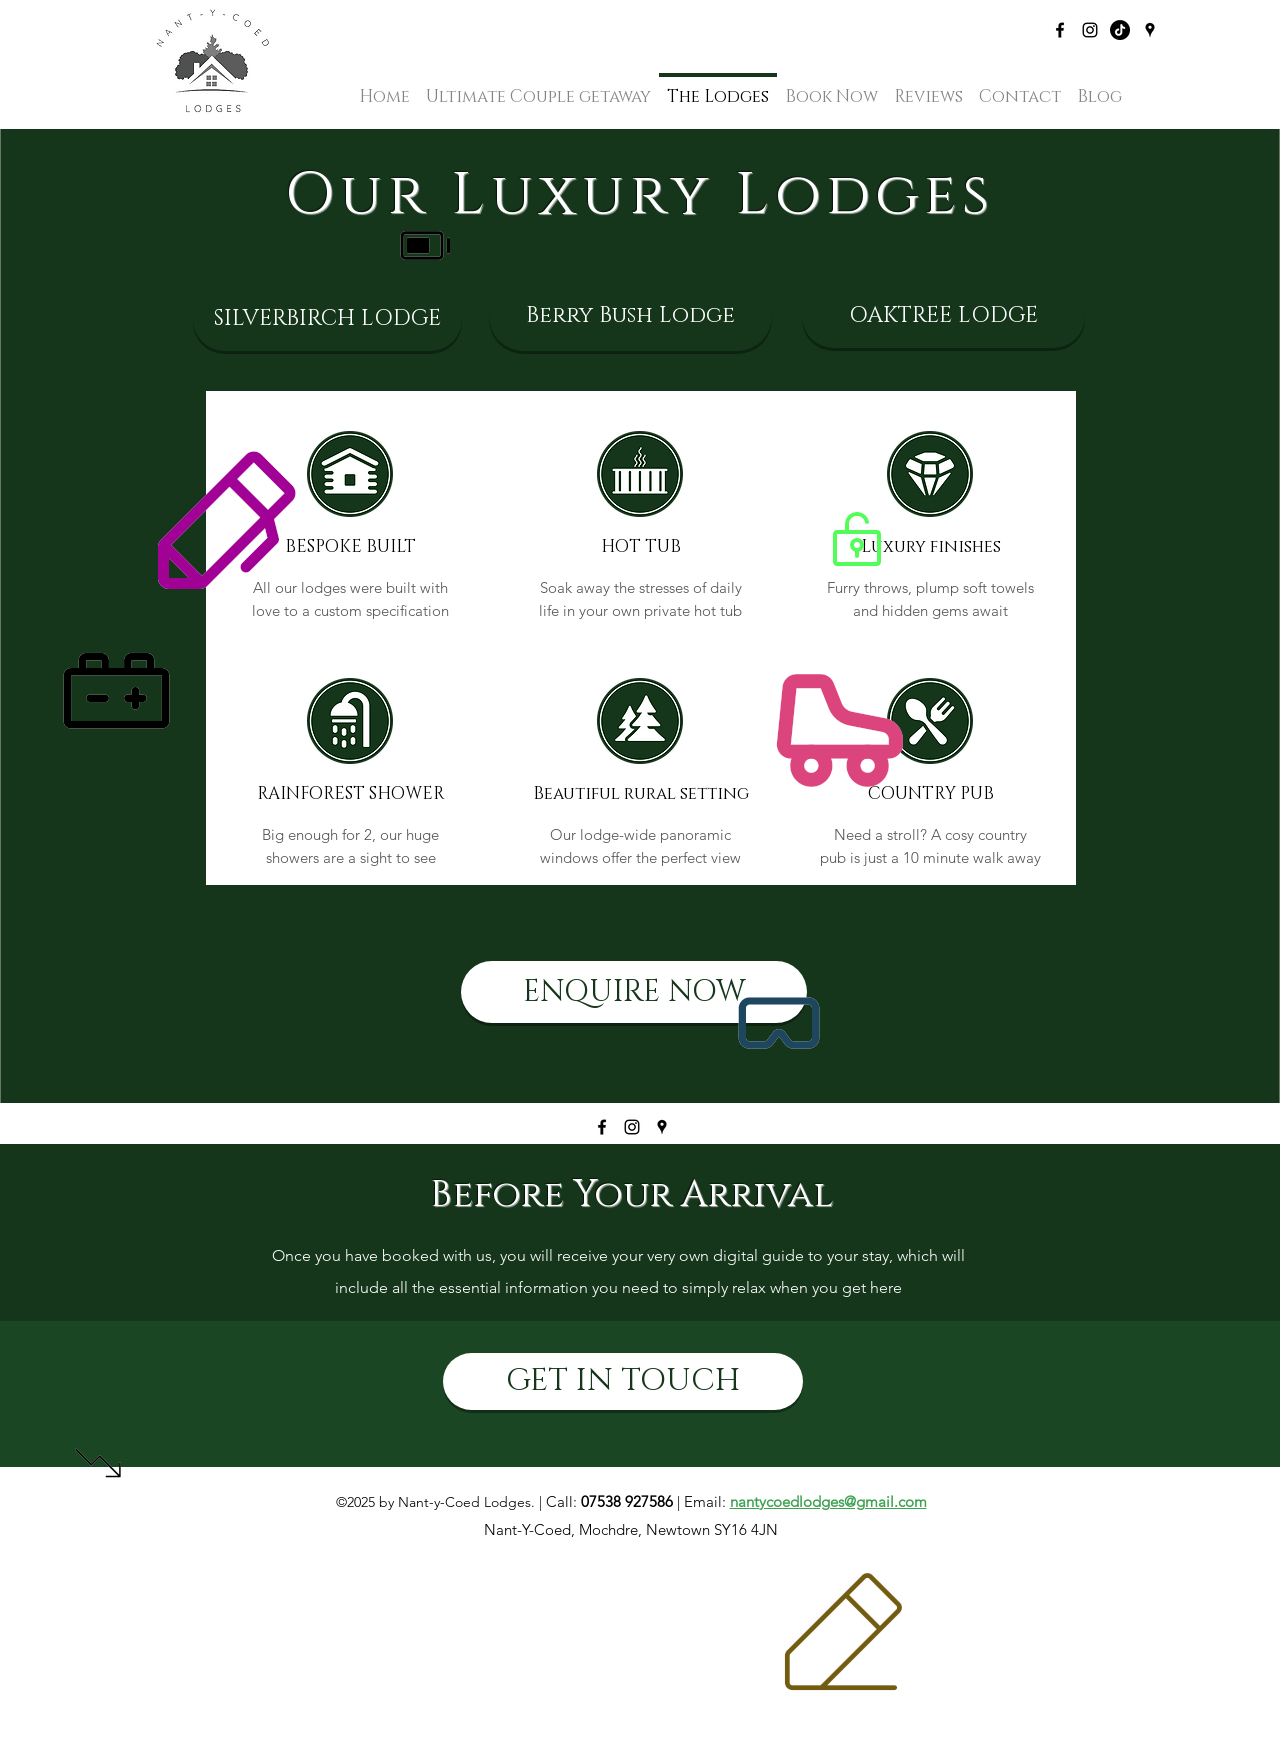  Describe the element at coordinates (116, 694) in the screenshot. I see `check vehicle battery status` at that location.